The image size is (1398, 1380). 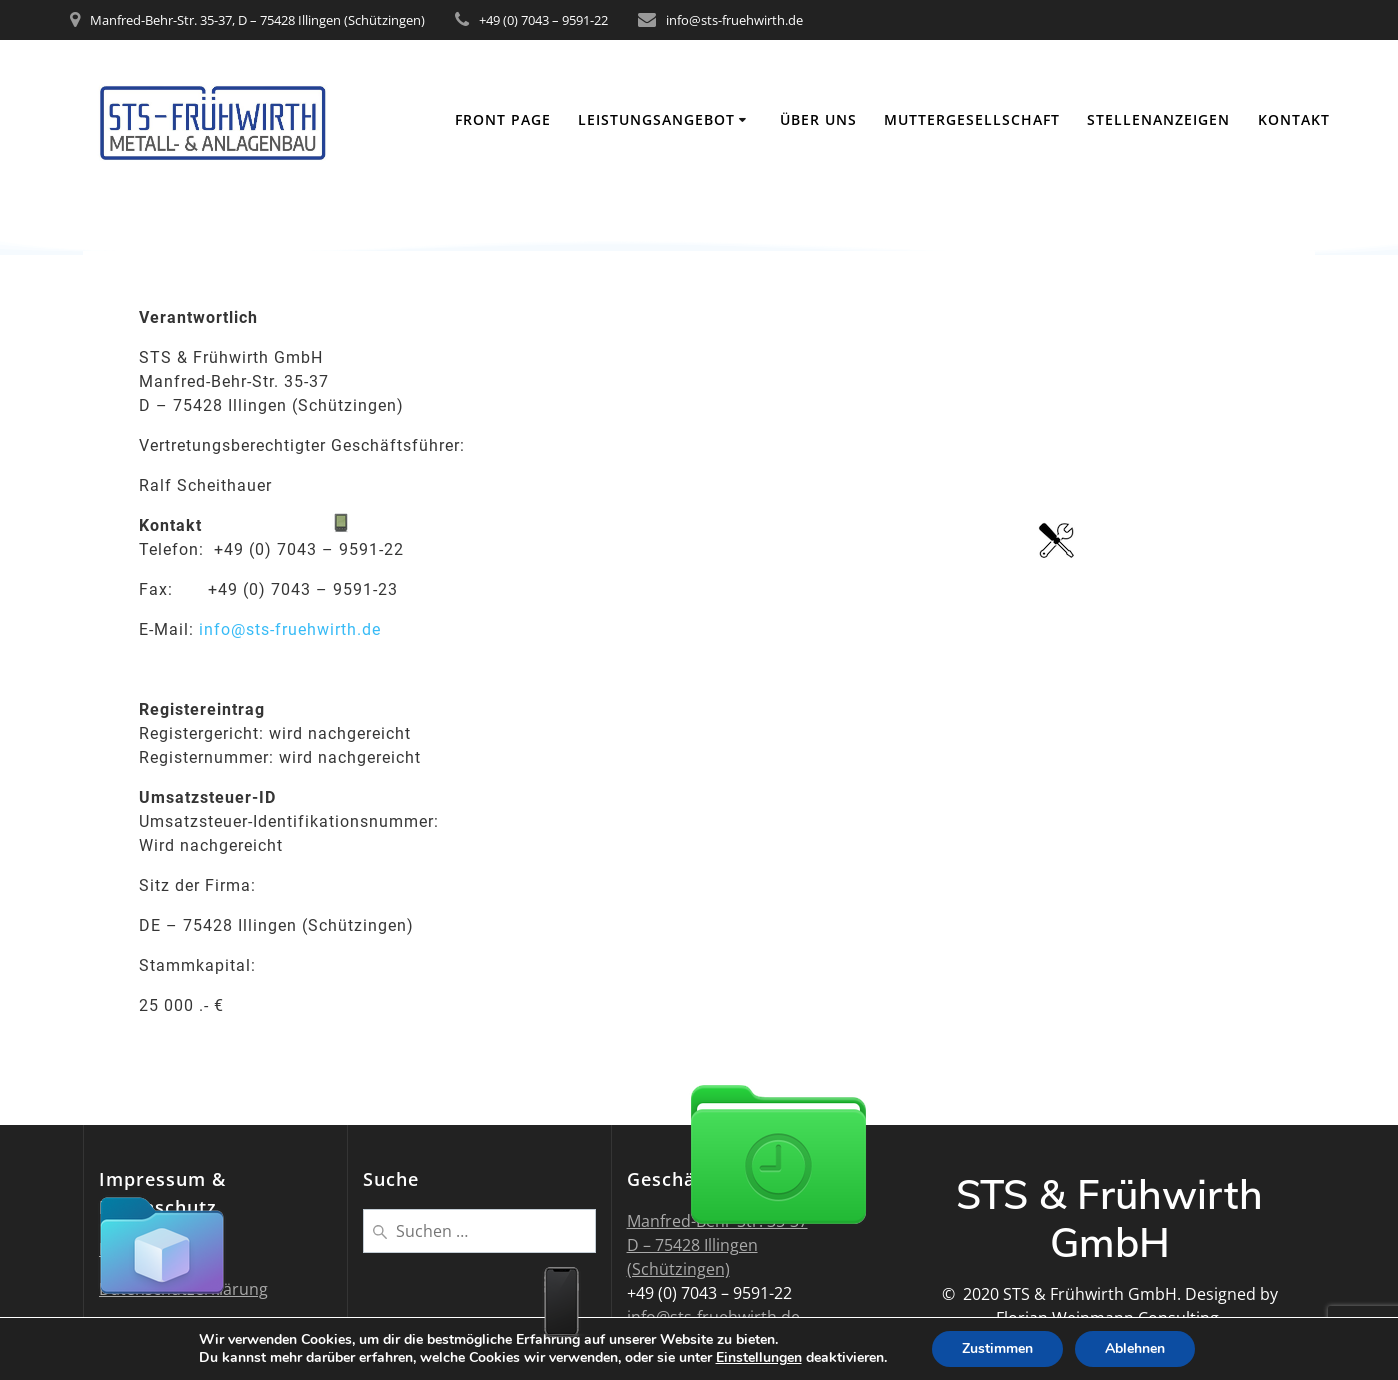 What do you see at coordinates (561, 1302) in the screenshot?
I see `connected iPhone device` at bounding box center [561, 1302].